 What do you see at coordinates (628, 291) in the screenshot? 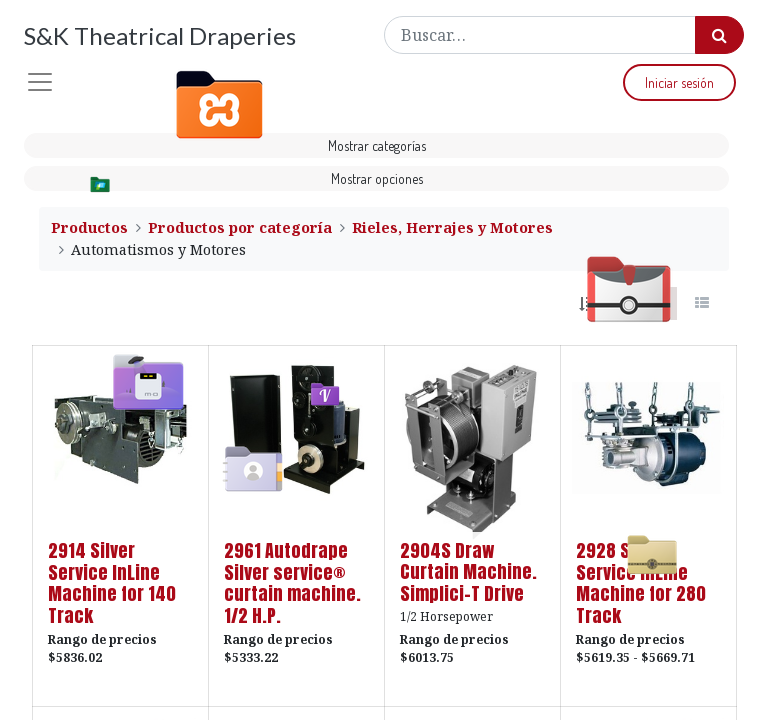
I see `open folder containing pokémon timer ball assets` at bounding box center [628, 291].